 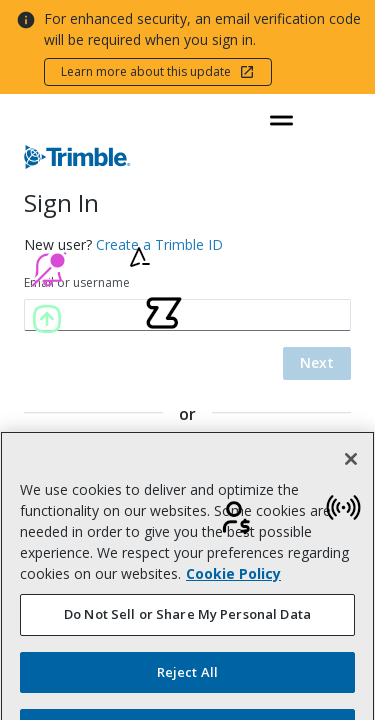 What do you see at coordinates (164, 313) in the screenshot?
I see `open zwift app` at bounding box center [164, 313].